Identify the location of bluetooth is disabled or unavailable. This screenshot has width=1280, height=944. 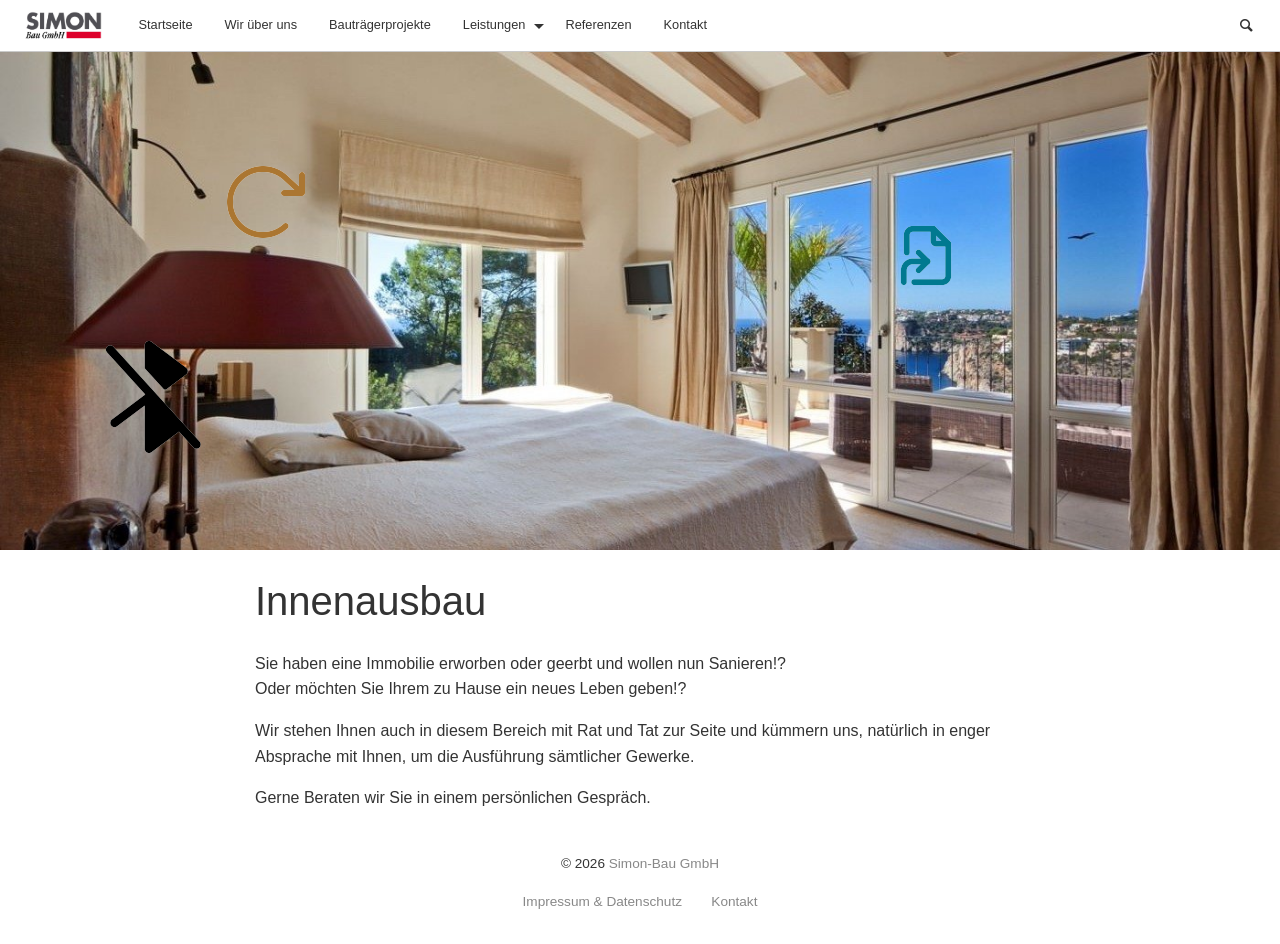
(149, 397).